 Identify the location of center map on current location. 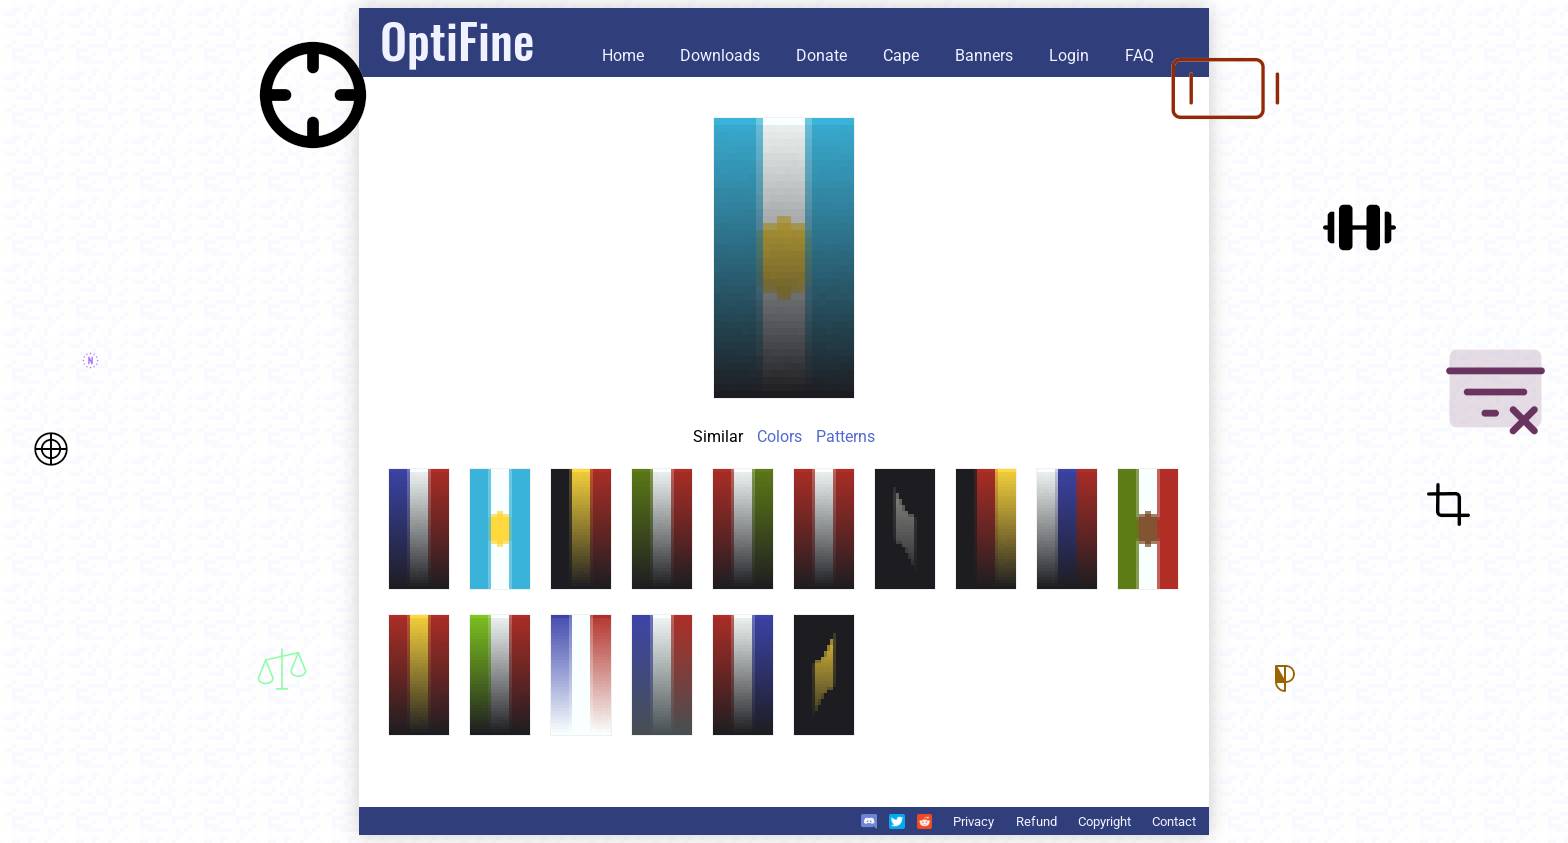
(313, 95).